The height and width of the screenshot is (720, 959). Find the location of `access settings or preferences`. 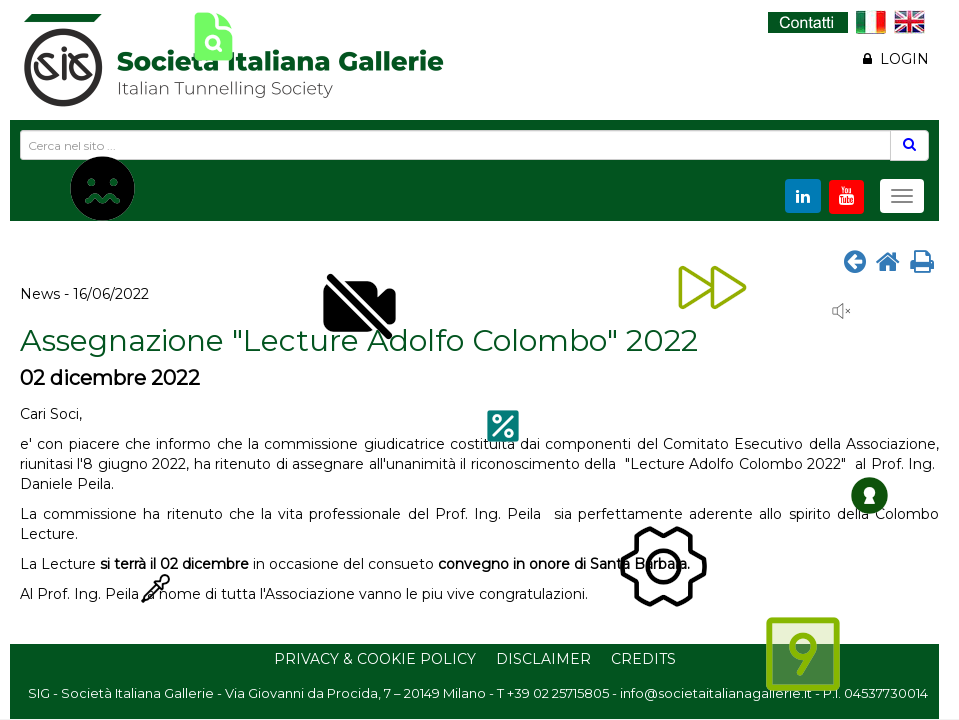

access settings or preferences is located at coordinates (663, 566).